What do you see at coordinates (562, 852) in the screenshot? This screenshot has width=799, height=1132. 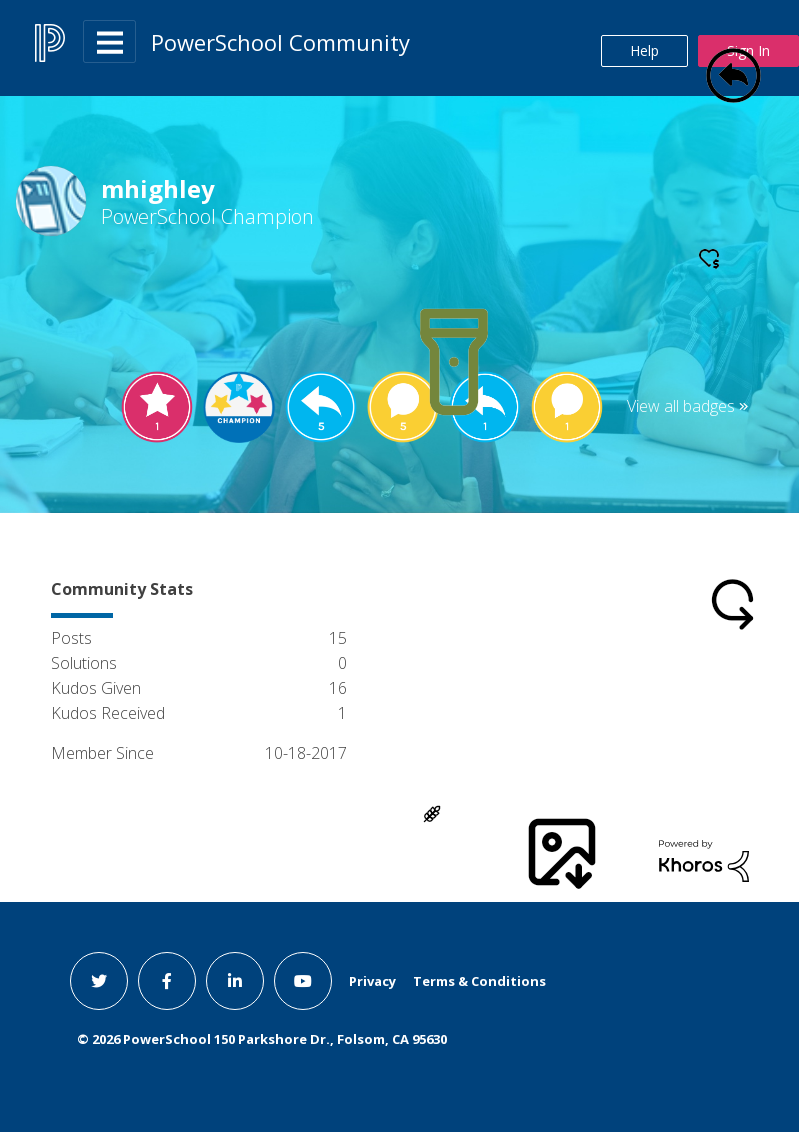 I see `download image` at bounding box center [562, 852].